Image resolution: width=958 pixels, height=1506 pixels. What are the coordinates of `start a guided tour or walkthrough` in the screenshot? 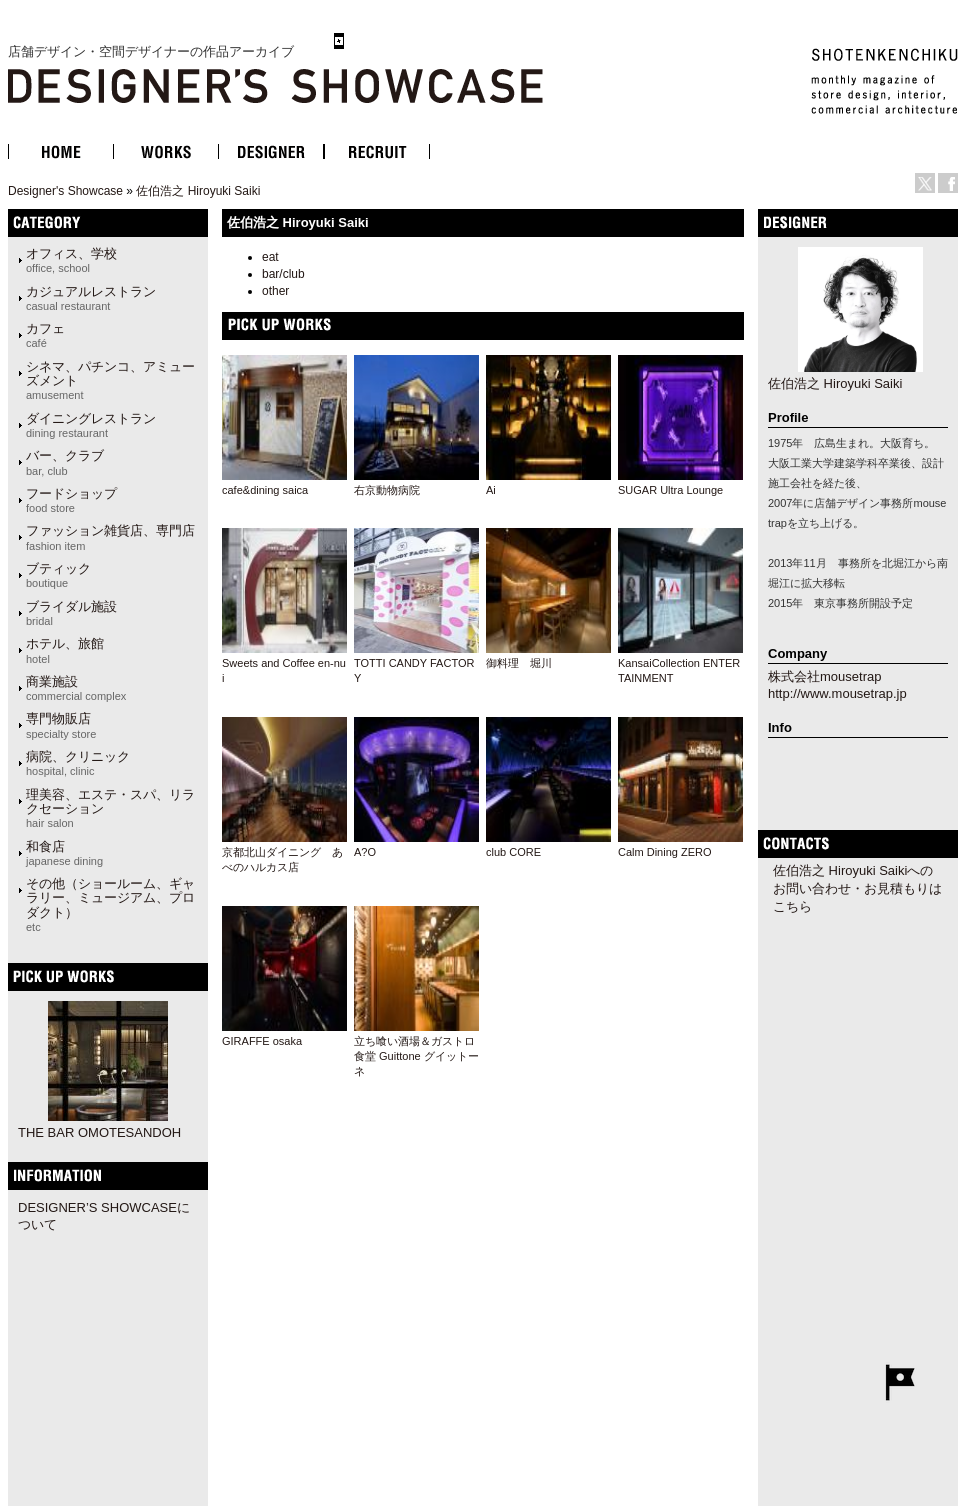 It's located at (898, 1382).